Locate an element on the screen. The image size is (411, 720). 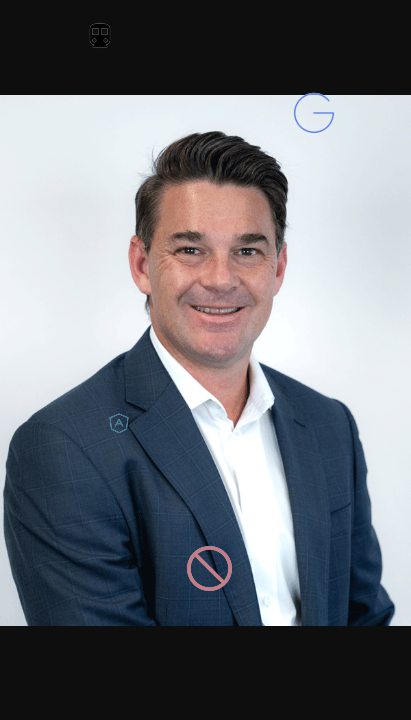
indicates a blocked or prohibited action is located at coordinates (209, 568).